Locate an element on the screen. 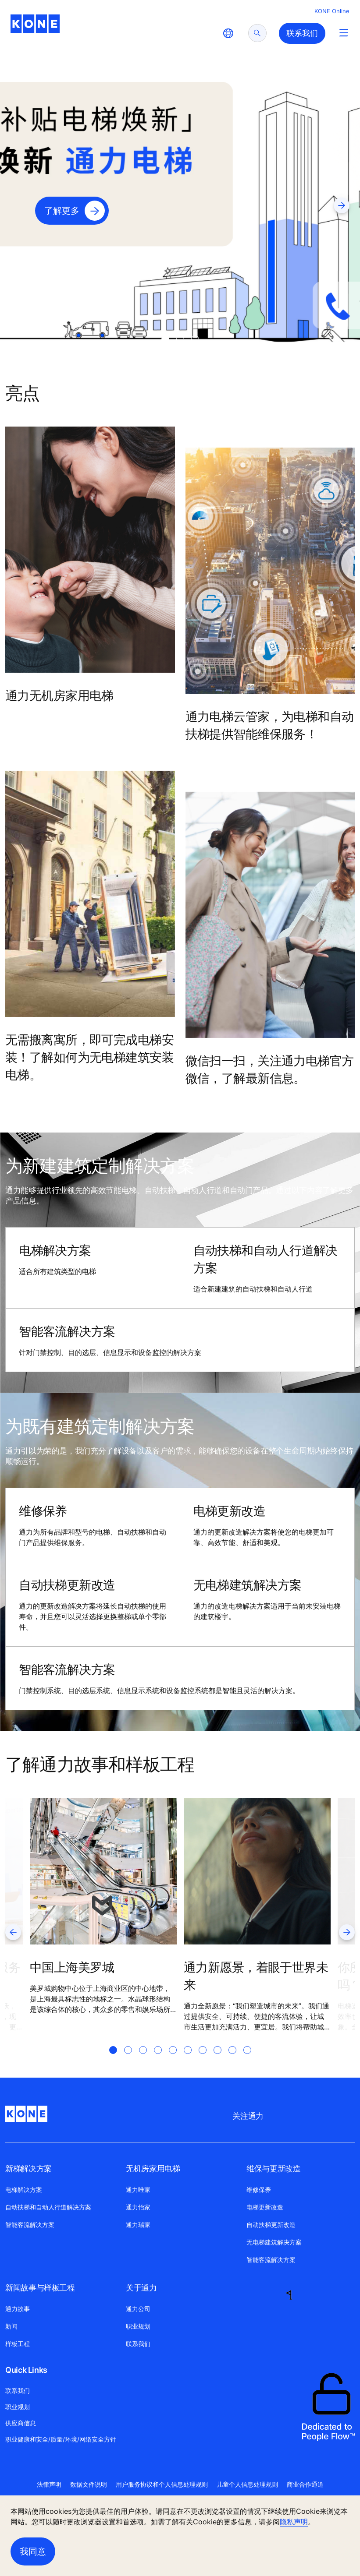  expand or show more content below is located at coordinates (102, 1906).